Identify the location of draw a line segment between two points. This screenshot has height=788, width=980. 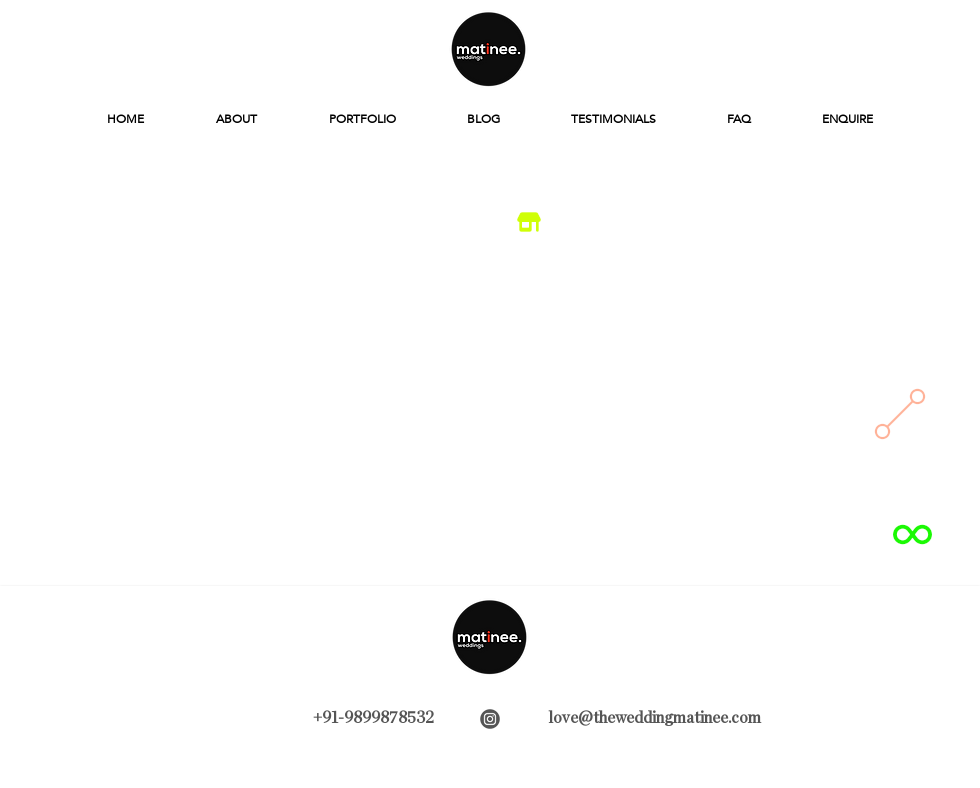
(900, 414).